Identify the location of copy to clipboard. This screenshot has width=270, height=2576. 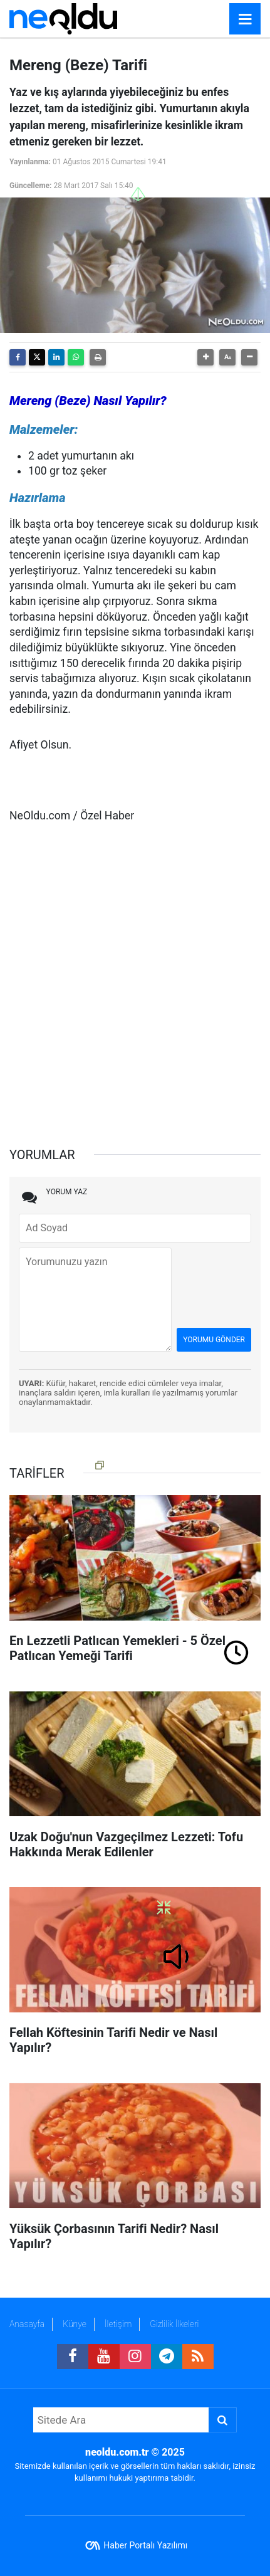
(100, 1465).